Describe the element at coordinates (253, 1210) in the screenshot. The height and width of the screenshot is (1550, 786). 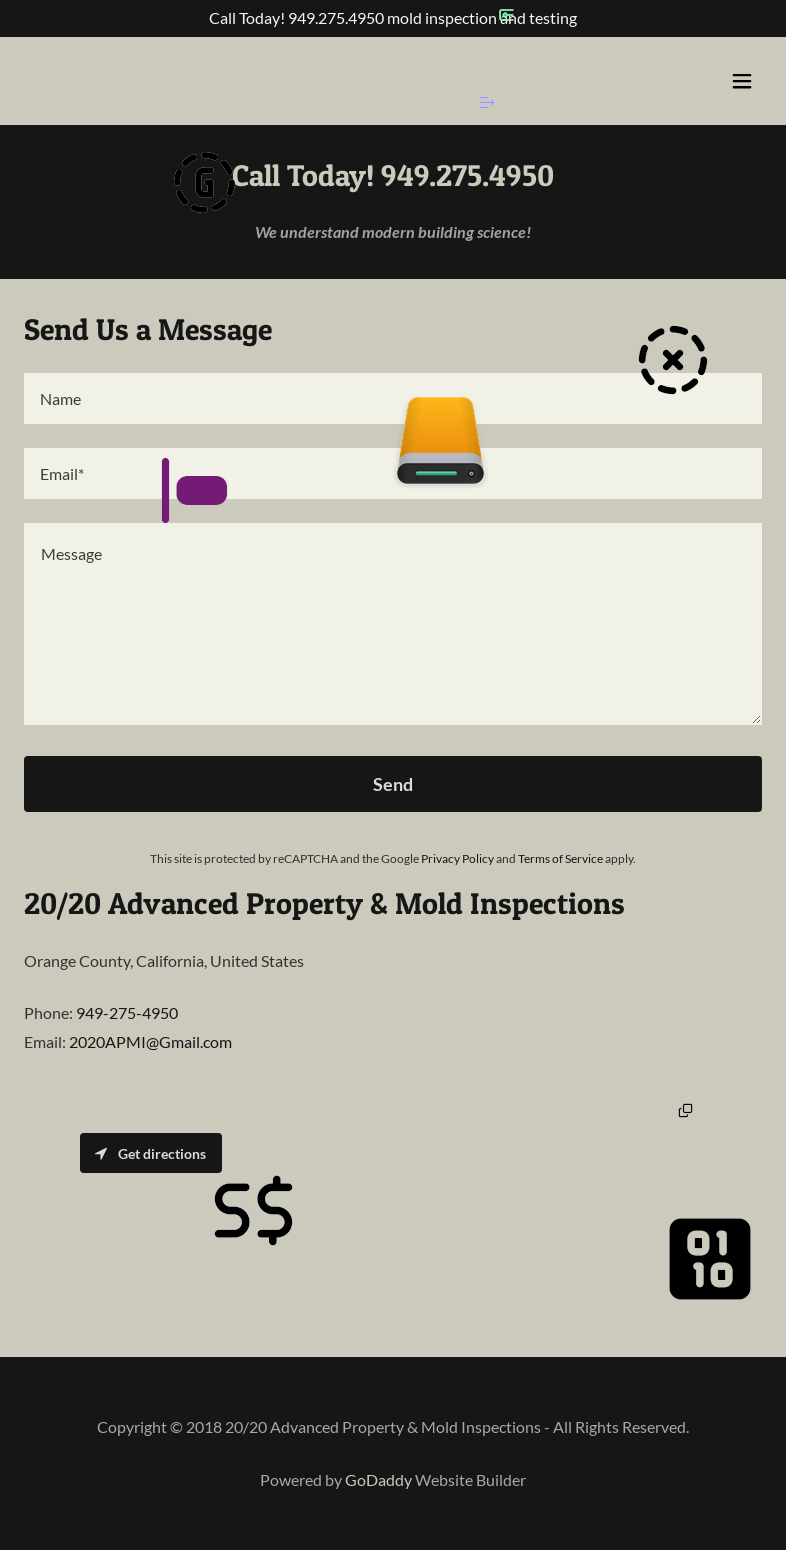
I see `indicates singapore dollar currency` at that location.